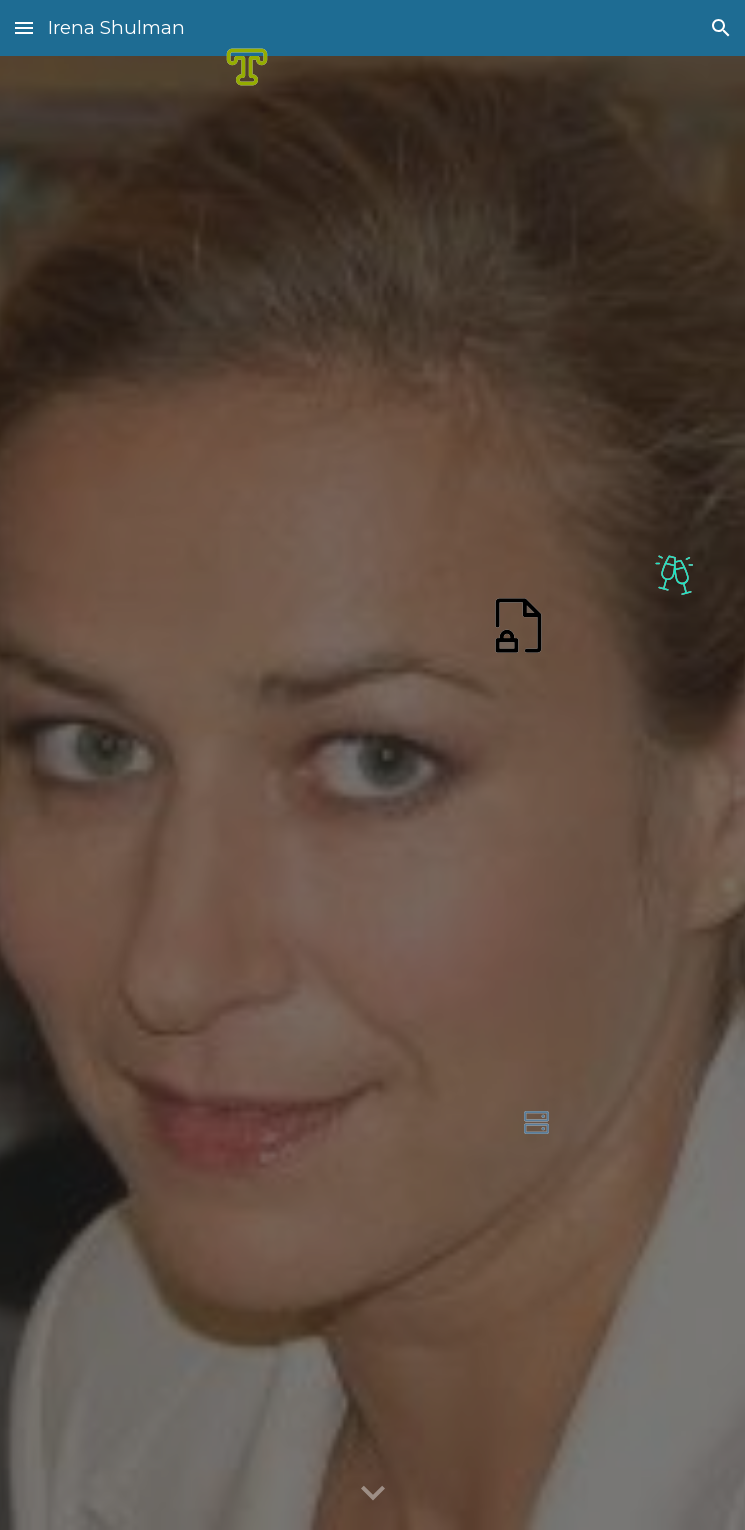 This screenshot has width=745, height=1530. What do you see at coordinates (247, 67) in the screenshot?
I see `access text formatting options` at bounding box center [247, 67].